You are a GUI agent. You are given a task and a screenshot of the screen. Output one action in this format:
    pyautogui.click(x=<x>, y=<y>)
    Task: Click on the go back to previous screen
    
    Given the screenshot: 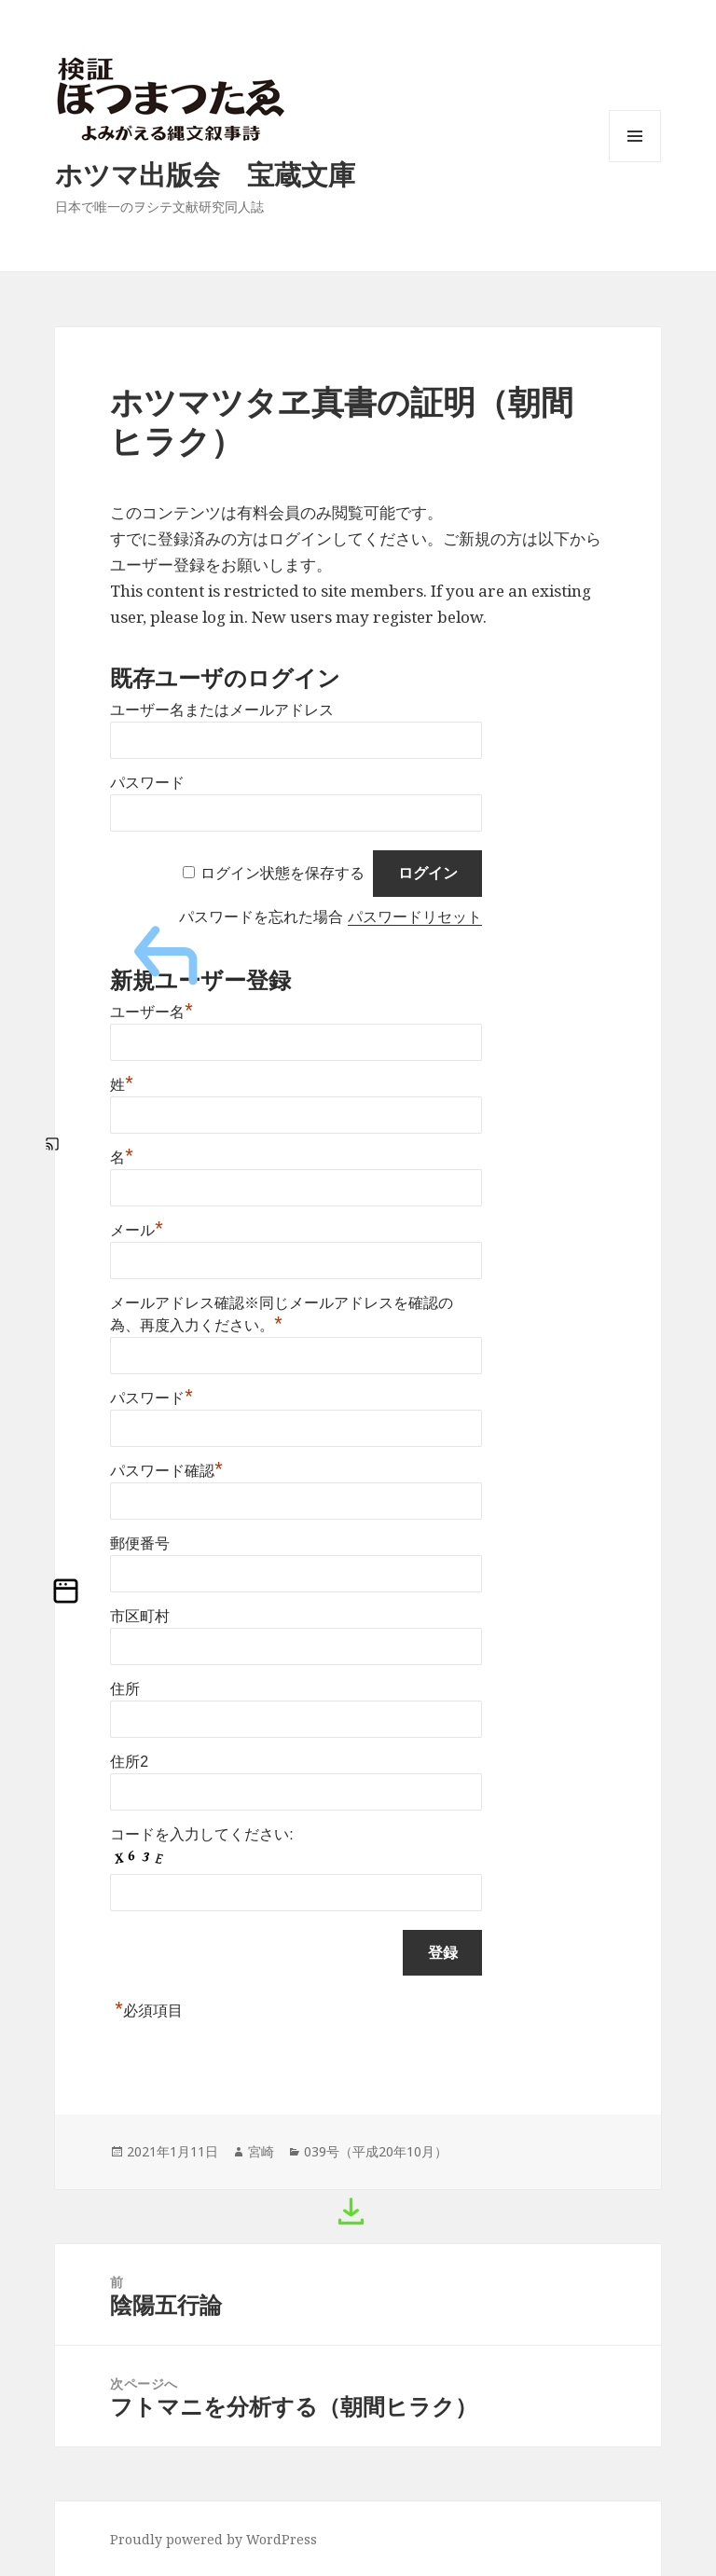 What is the action you would take?
    pyautogui.click(x=168, y=956)
    